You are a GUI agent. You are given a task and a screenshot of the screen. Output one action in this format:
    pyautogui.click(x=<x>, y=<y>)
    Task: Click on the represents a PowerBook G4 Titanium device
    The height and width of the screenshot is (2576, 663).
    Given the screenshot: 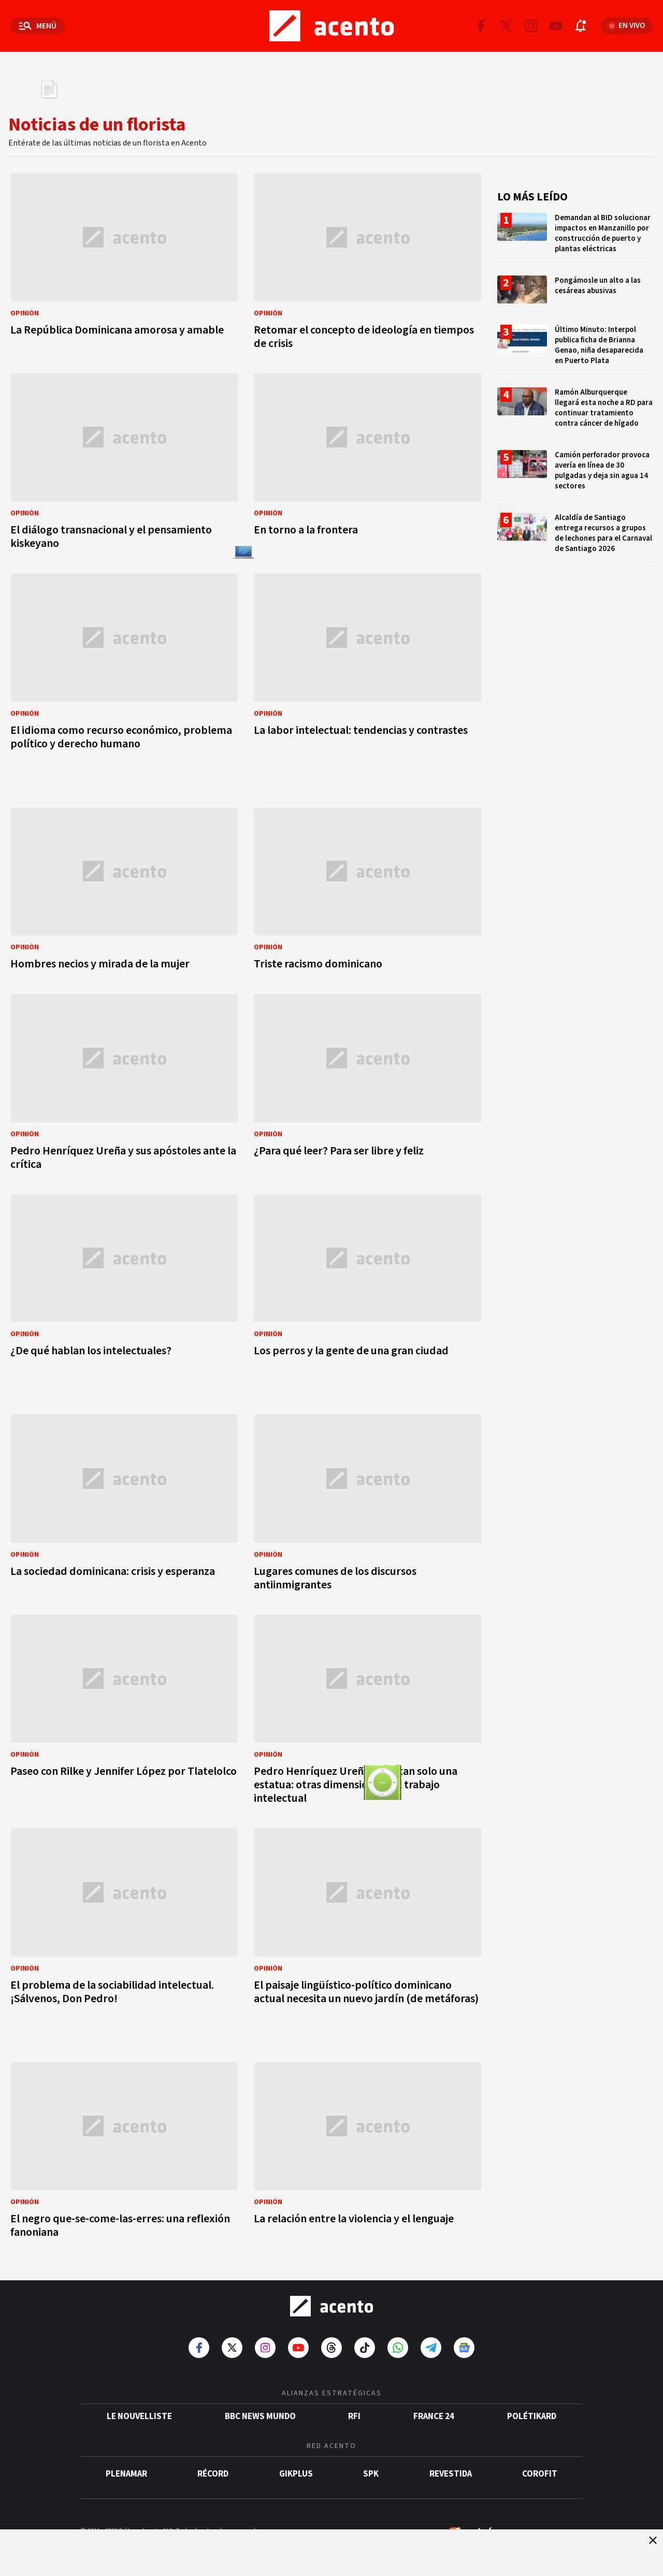 What is the action you would take?
    pyautogui.click(x=243, y=552)
    